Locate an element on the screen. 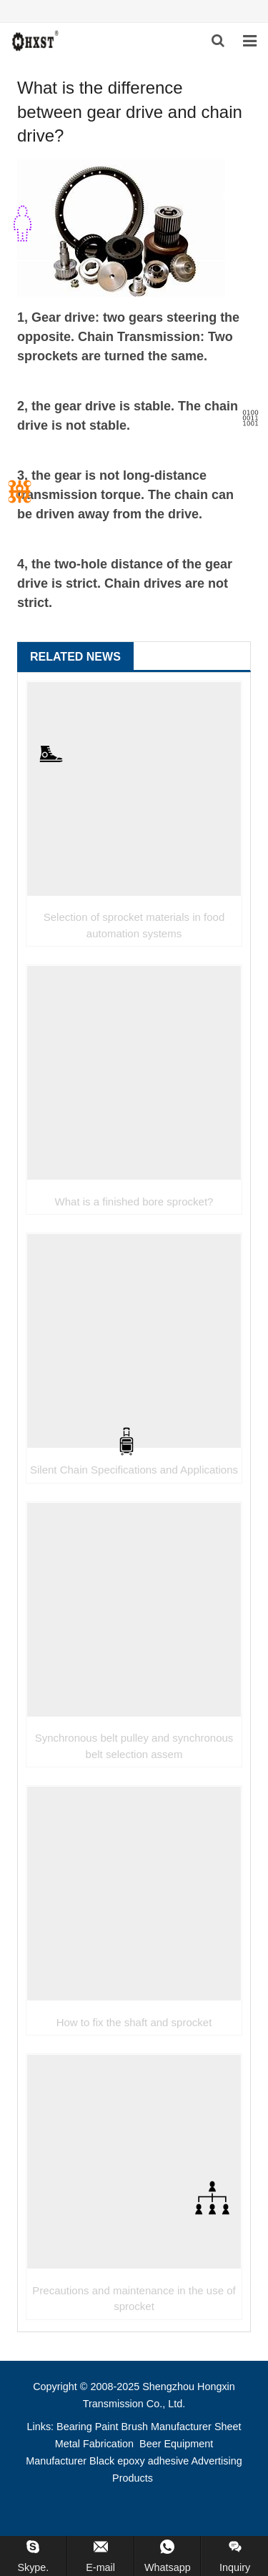 This screenshot has width=268, height=2576. access network or connection settings is located at coordinates (19, 491).